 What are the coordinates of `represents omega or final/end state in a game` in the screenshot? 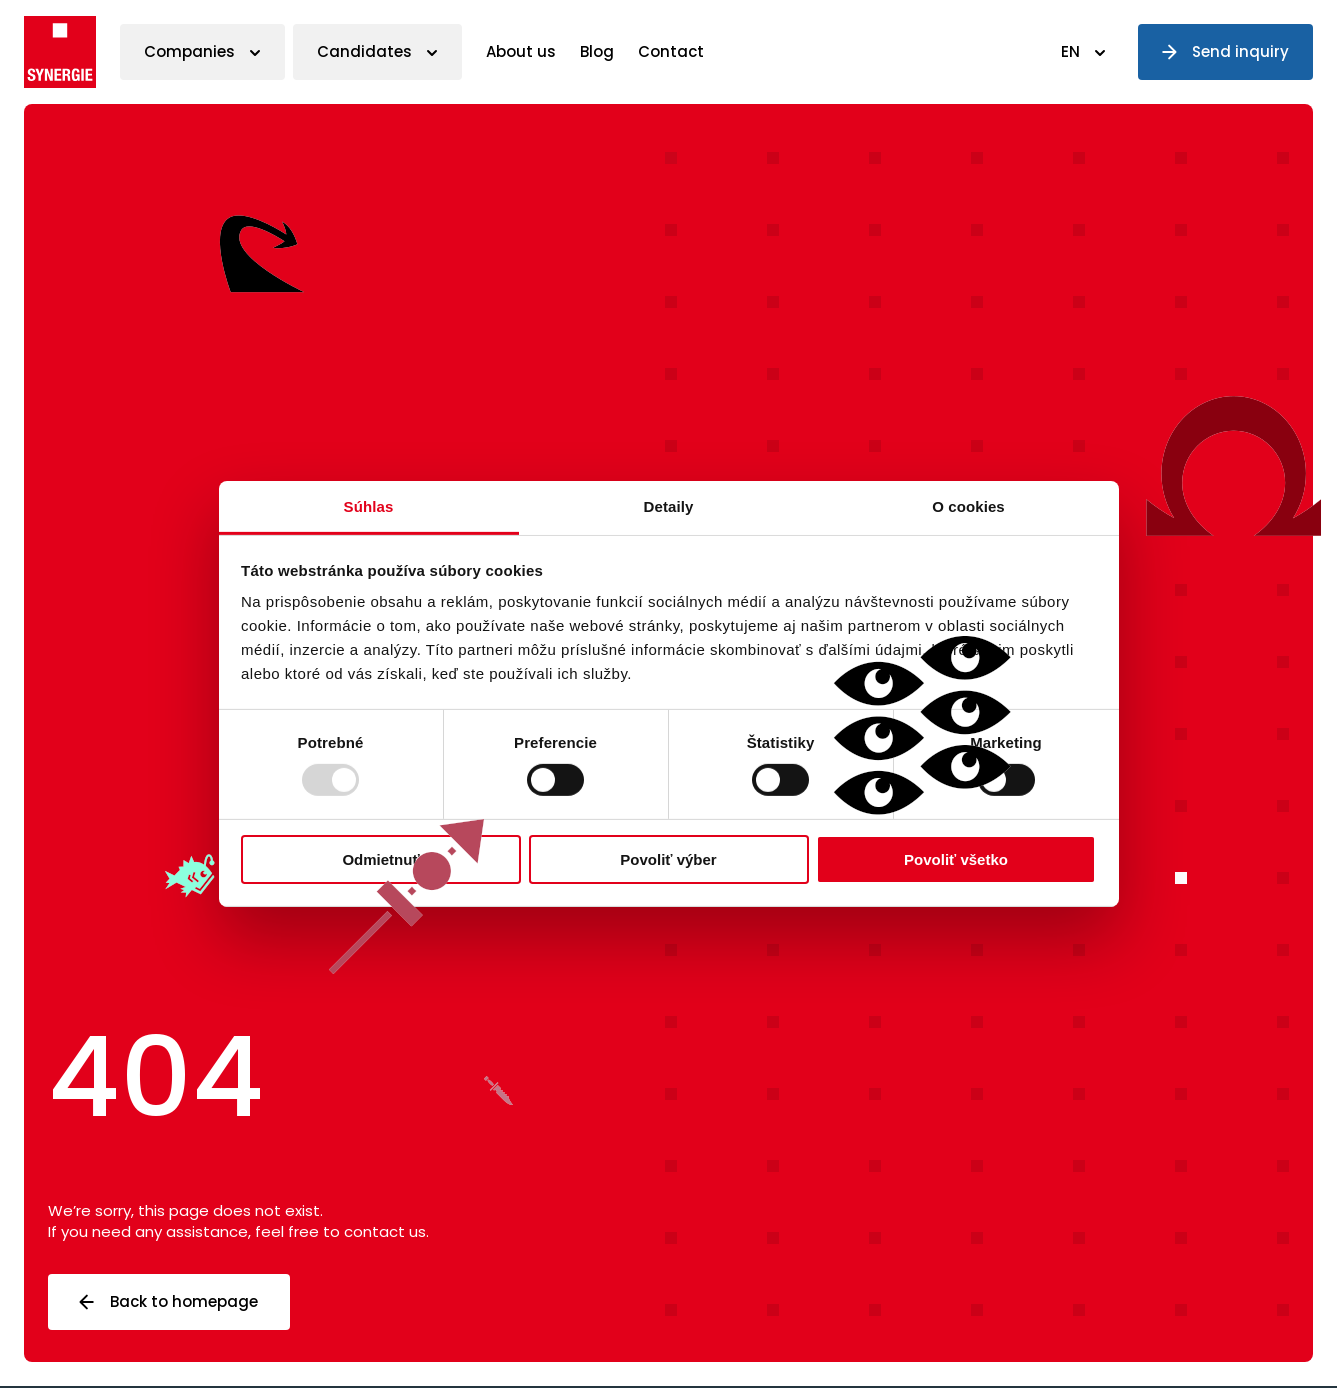 It's located at (1232, 466).